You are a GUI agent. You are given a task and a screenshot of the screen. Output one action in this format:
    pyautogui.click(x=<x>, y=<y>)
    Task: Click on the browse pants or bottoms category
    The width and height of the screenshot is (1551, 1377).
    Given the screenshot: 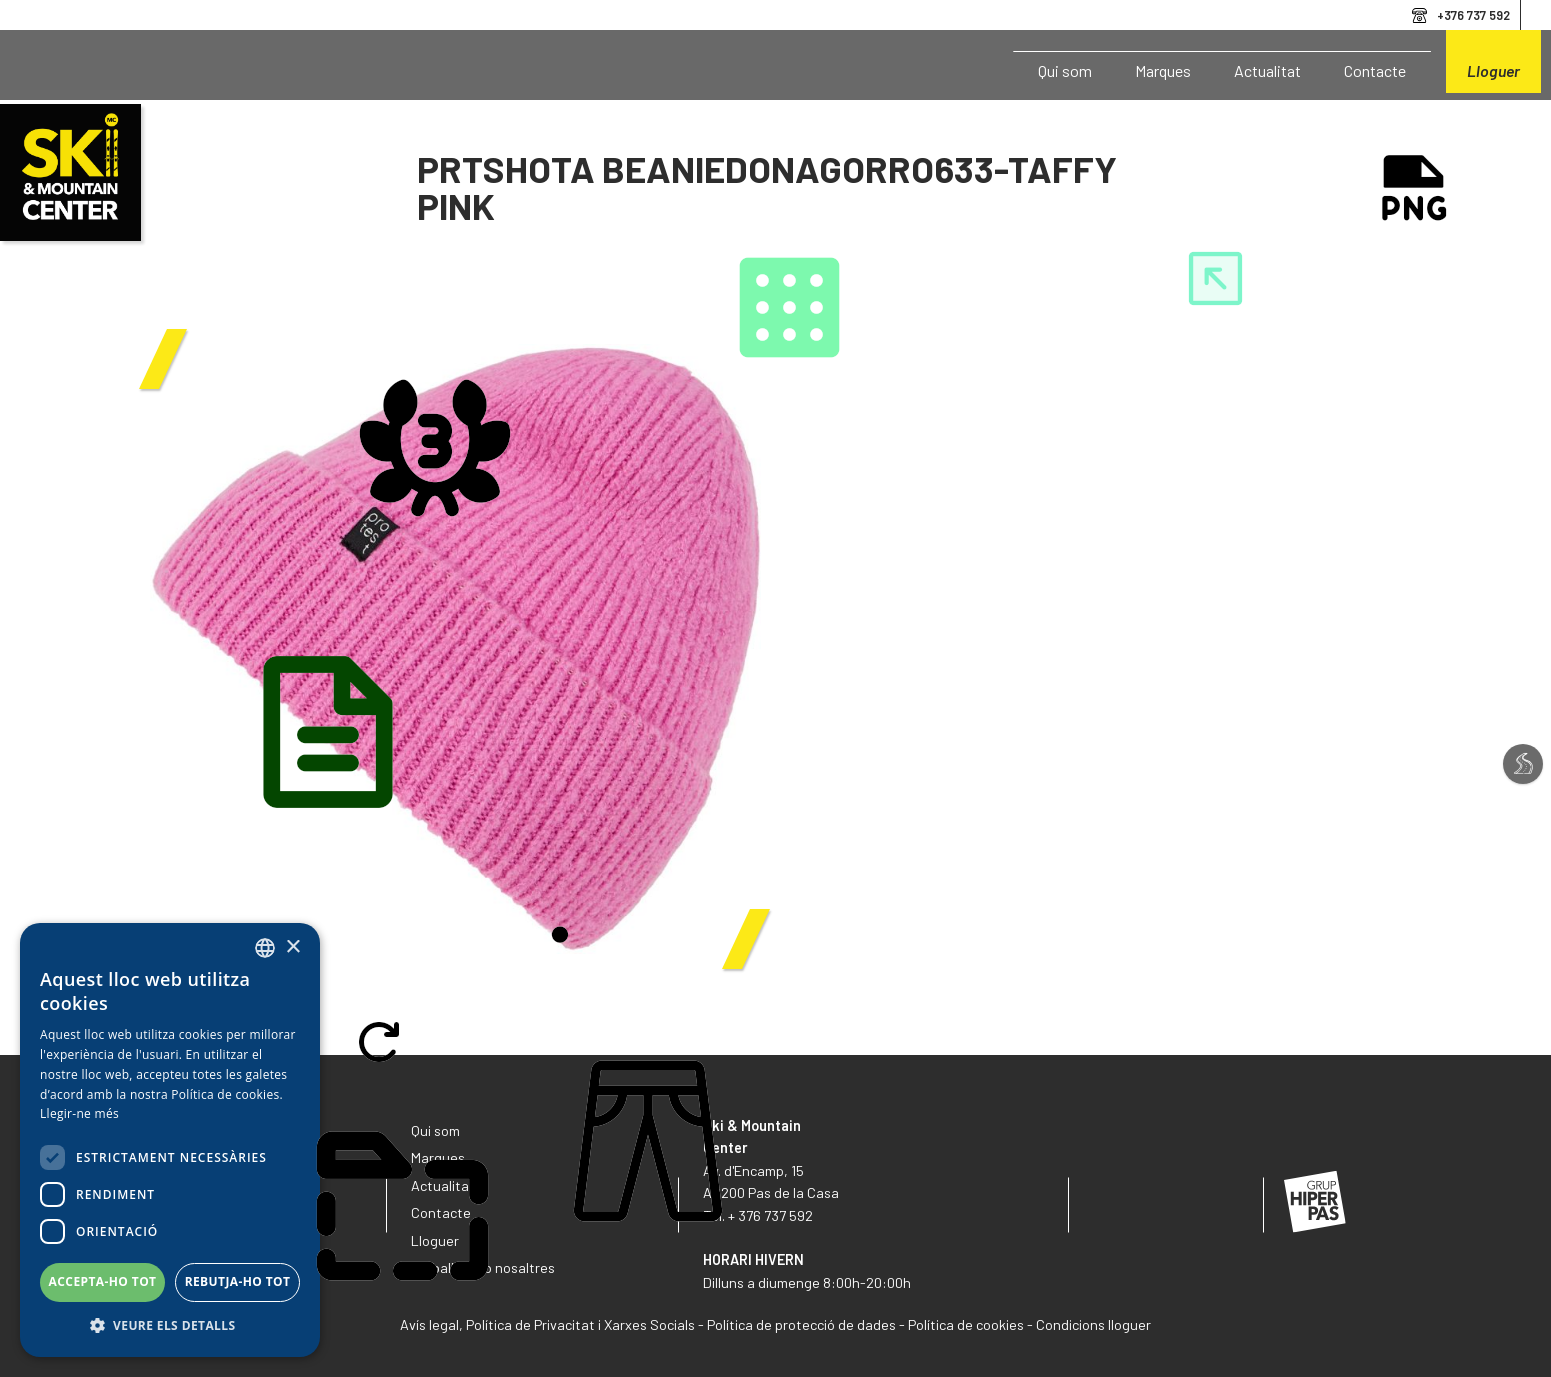 What is the action you would take?
    pyautogui.click(x=648, y=1141)
    